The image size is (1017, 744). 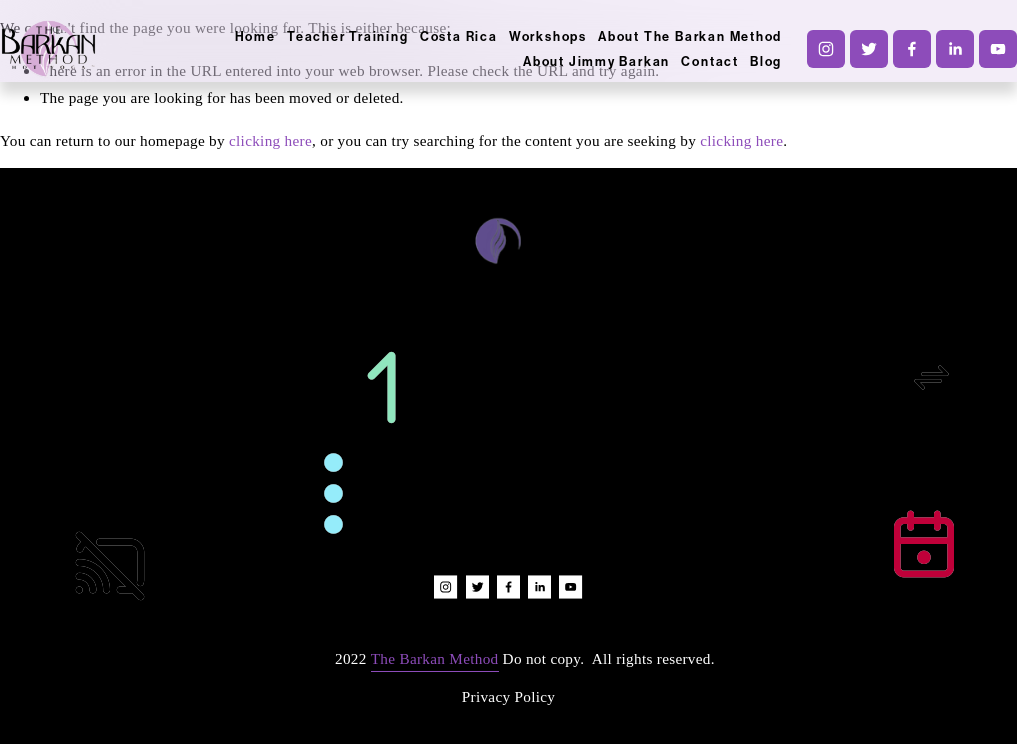 What do you see at coordinates (924, 544) in the screenshot?
I see `view upcoming deadlines or due dates` at bounding box center [924, 544].